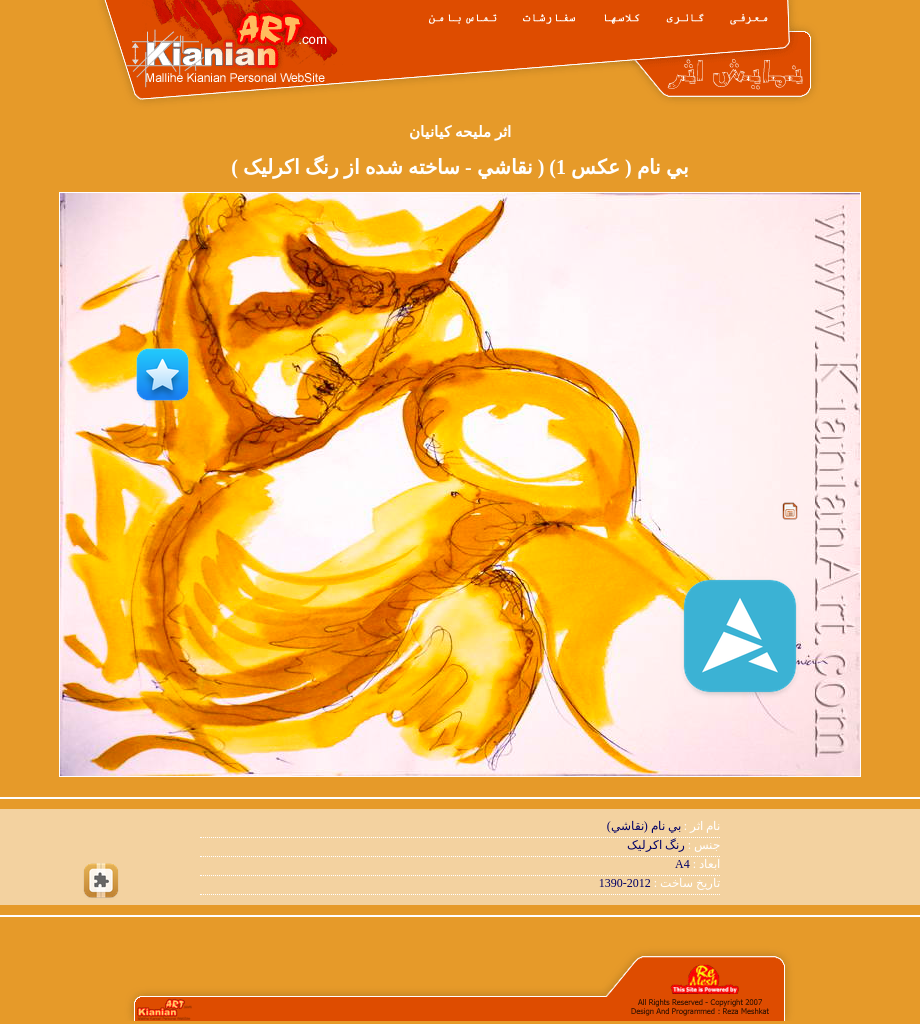  I want to click on launch the artix linux application, so click(740, 636).